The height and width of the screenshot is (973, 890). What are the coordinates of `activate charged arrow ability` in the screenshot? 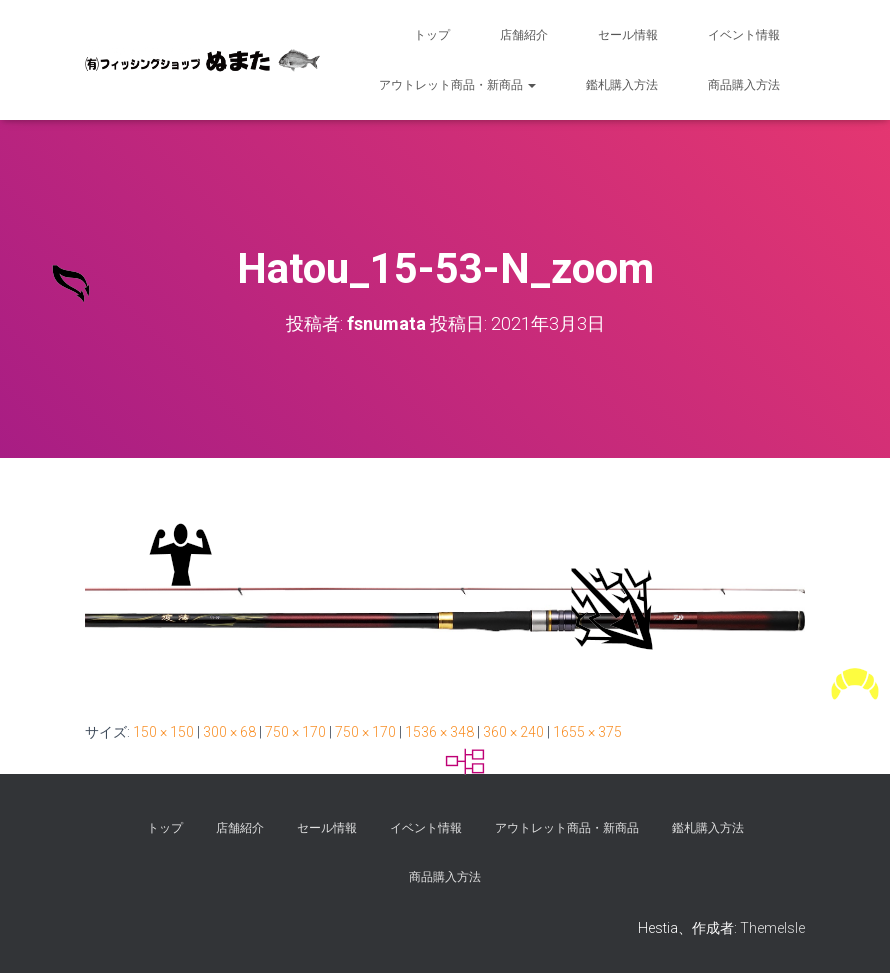 It's located at (612, 609).